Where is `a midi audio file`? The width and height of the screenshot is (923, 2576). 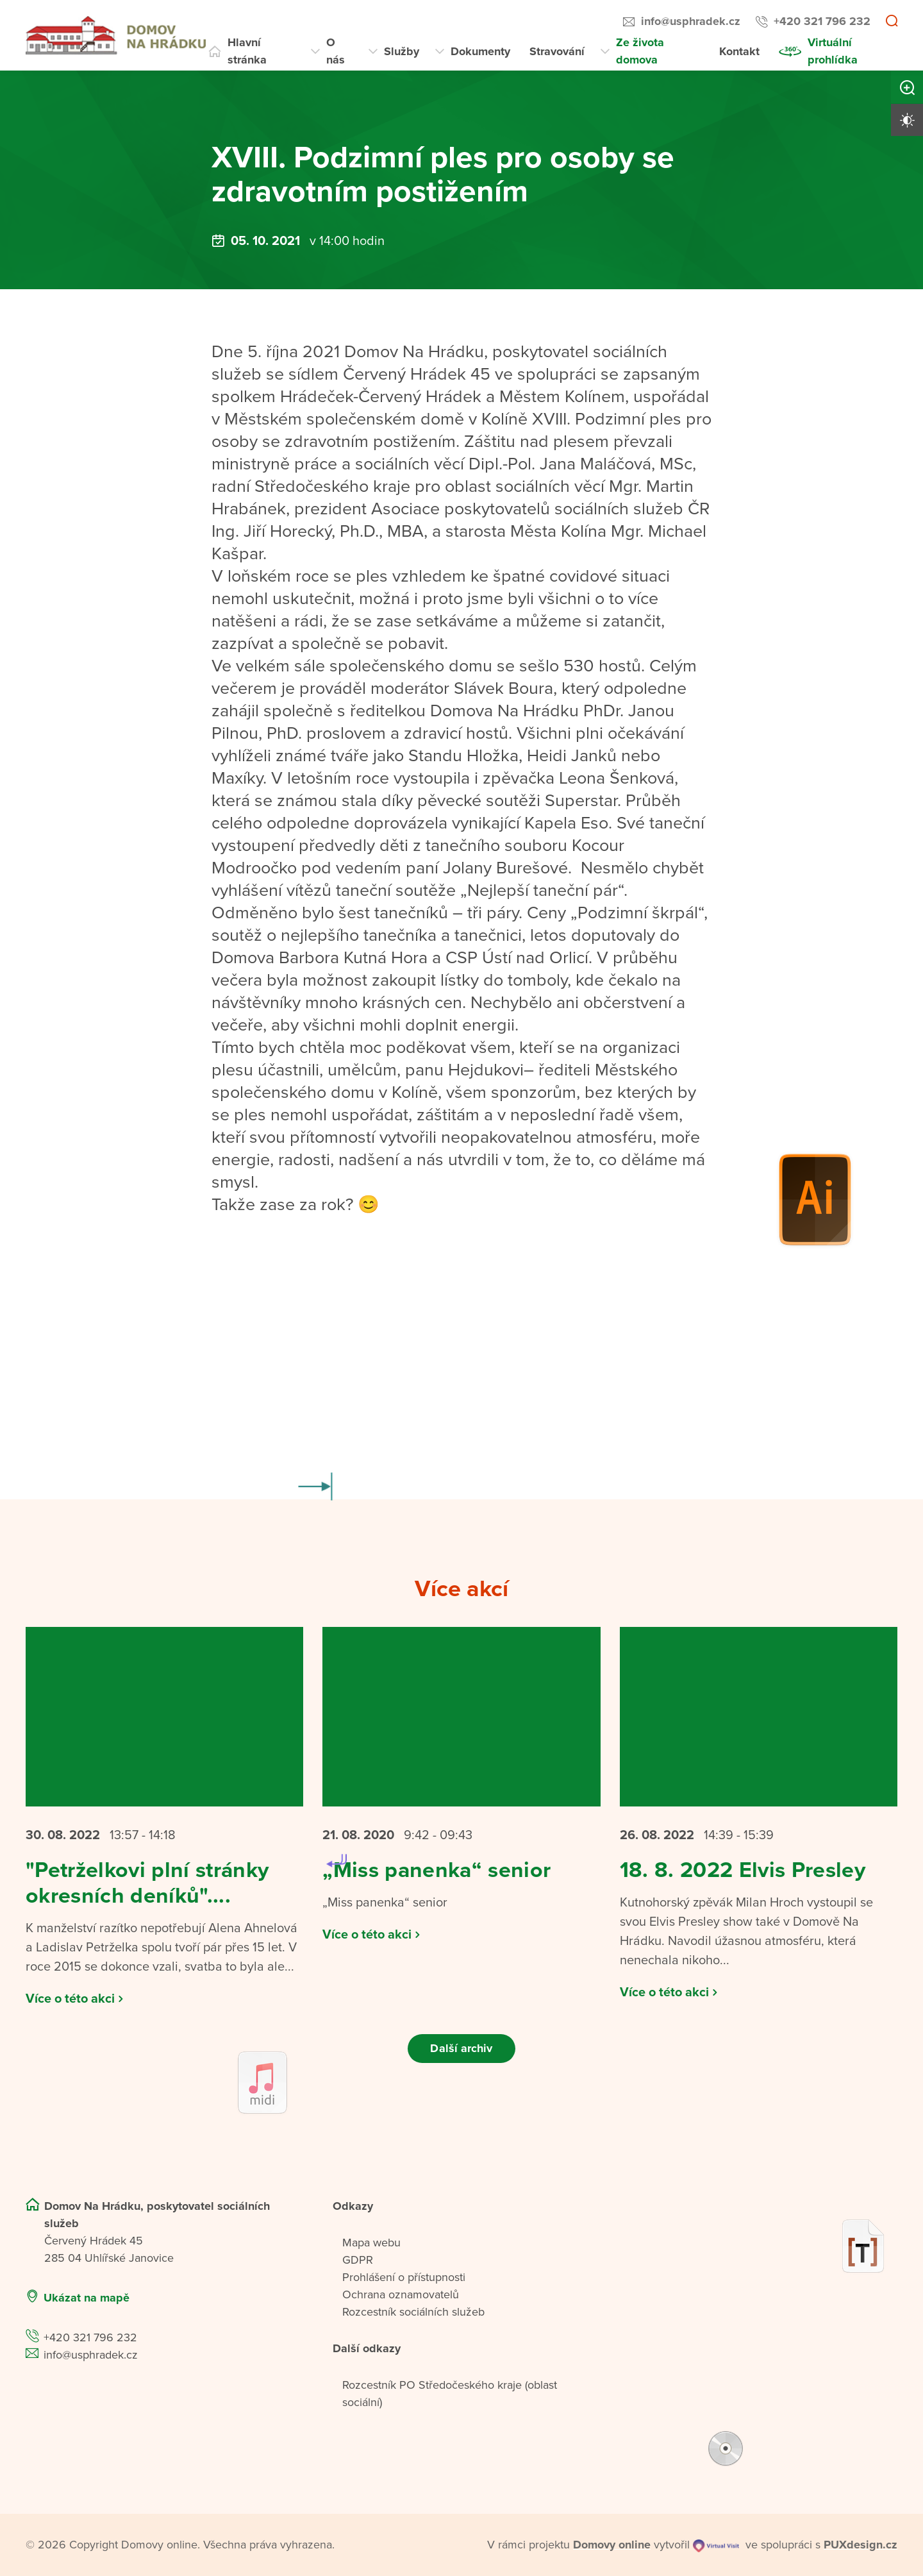 a midi audio file is located at coordinates (262, 2082).